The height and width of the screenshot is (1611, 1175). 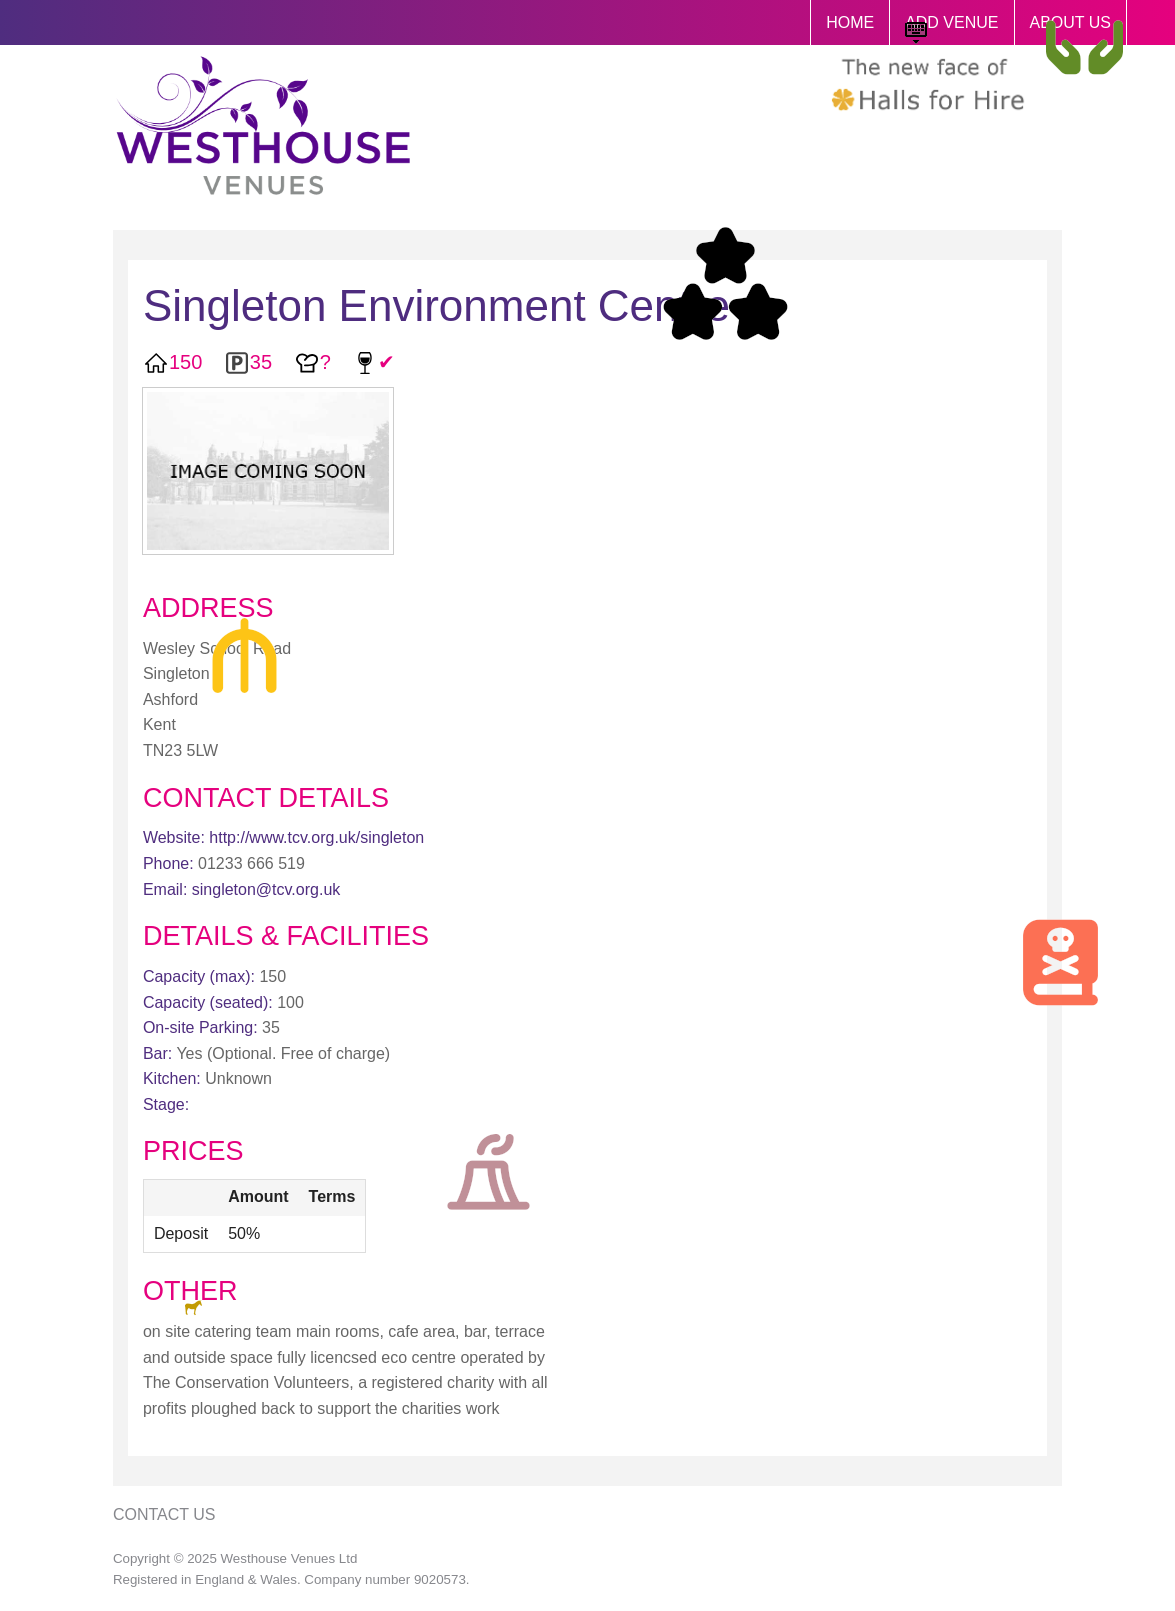 I want to click on access spooky or halloween-themed content, so click(x=1060, y=962).